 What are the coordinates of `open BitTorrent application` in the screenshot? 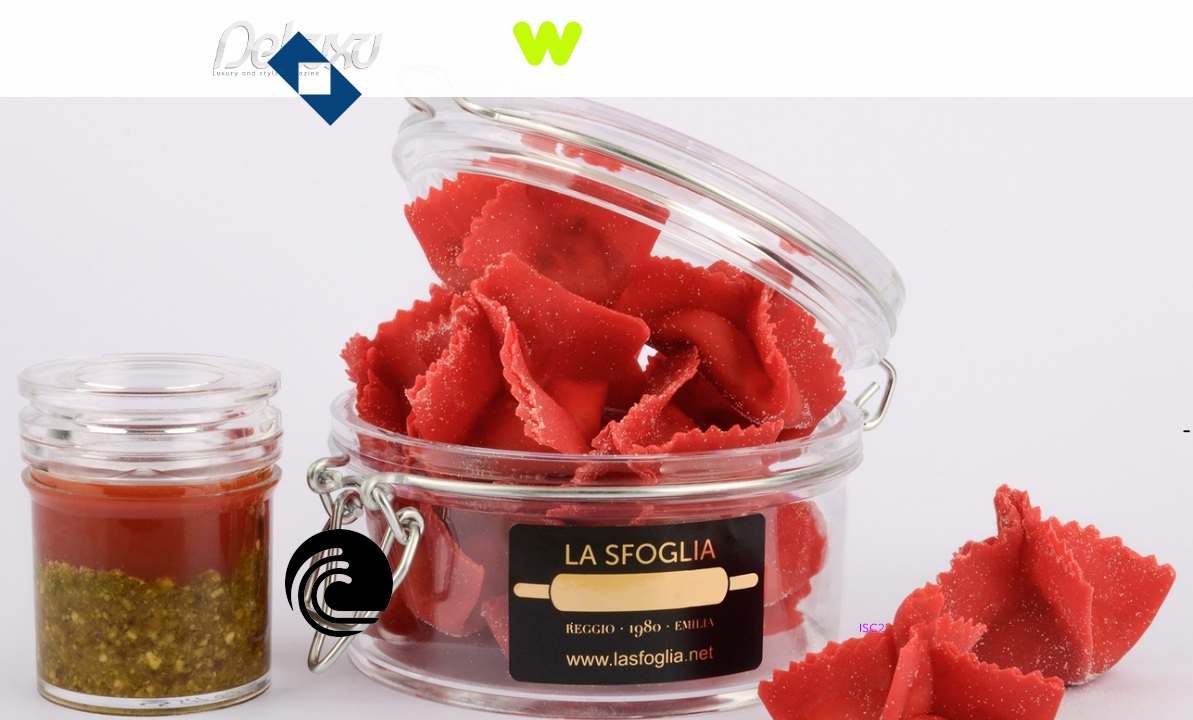 It's located at (339, 583).